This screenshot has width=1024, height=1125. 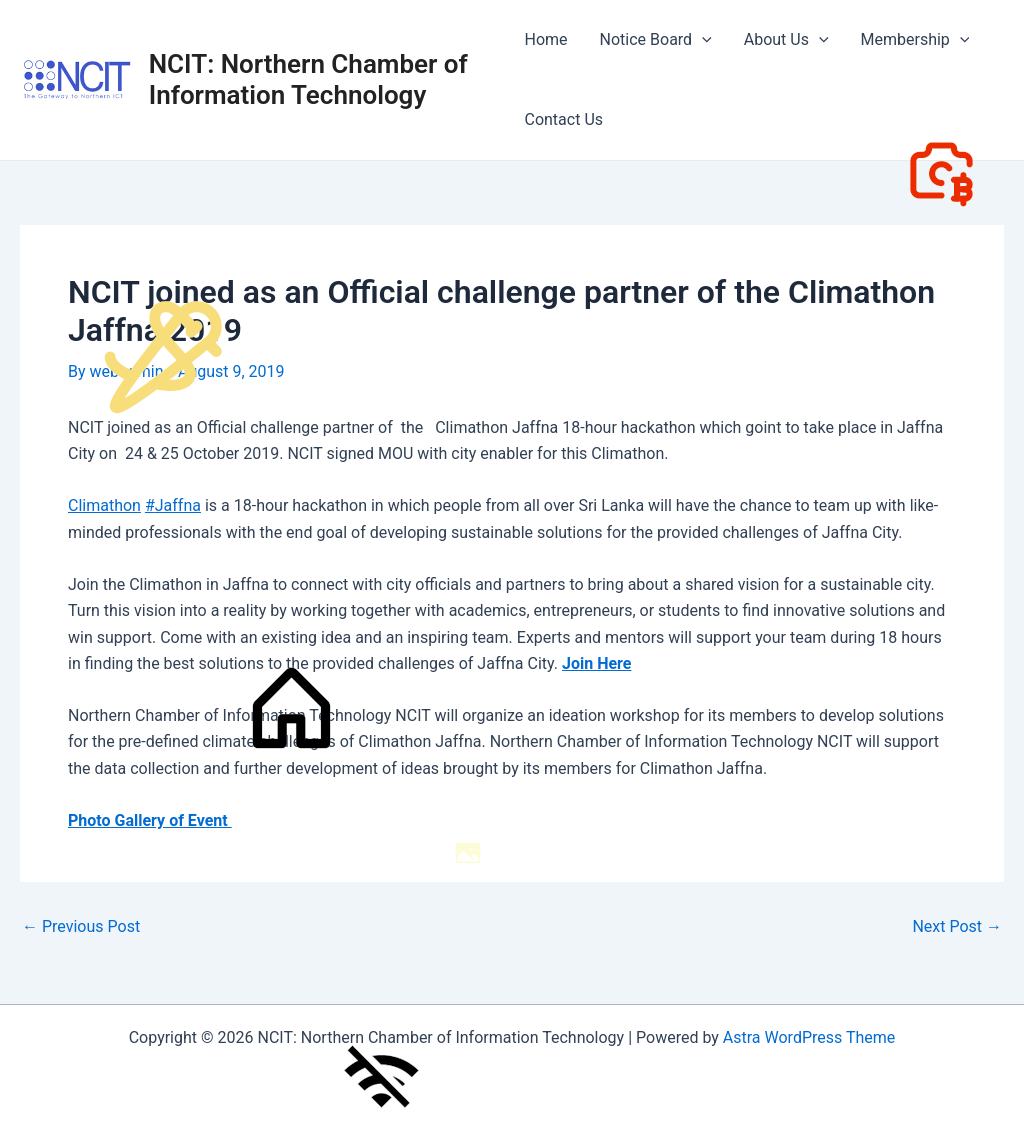 I want to click on capture or scan bitcoin QR codes, so click(x=941, y=170).